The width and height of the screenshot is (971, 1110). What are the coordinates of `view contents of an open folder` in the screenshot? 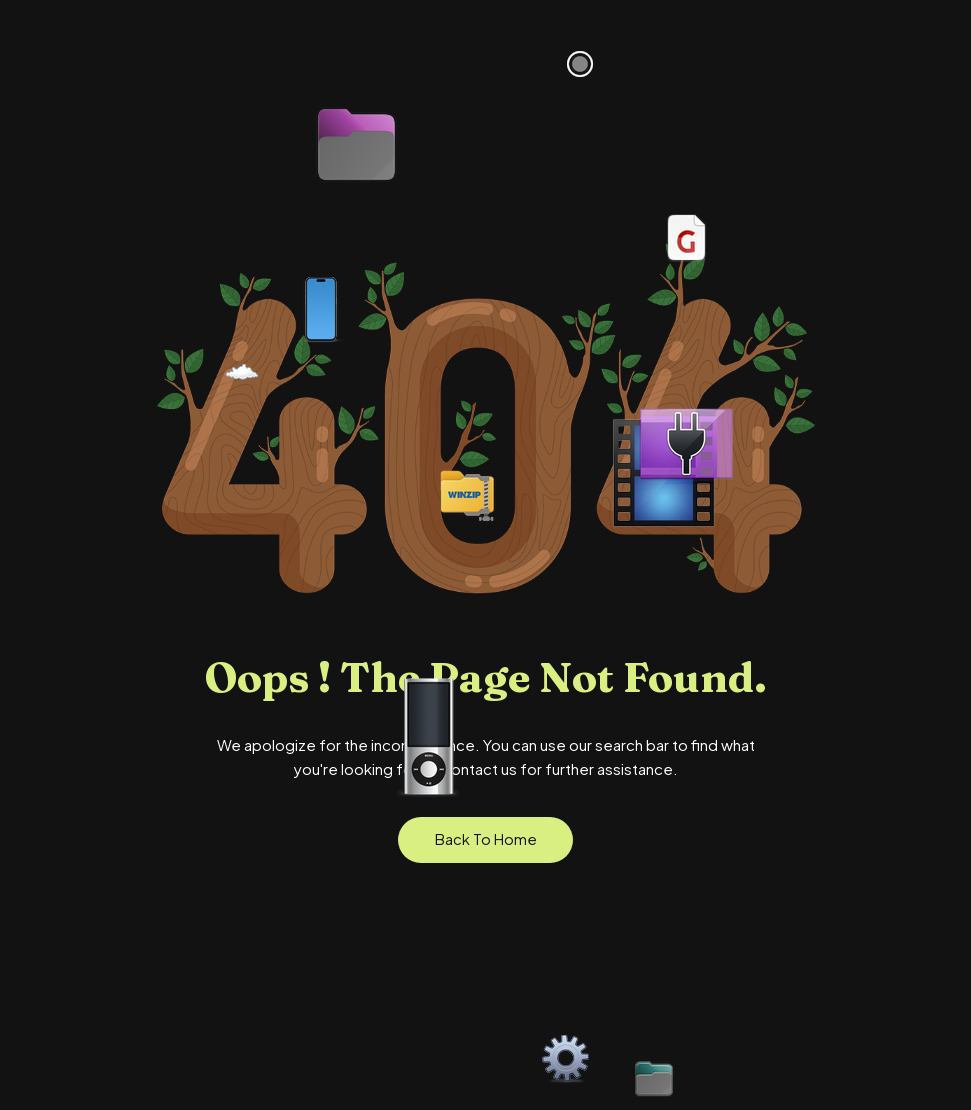 It's located at (654, 1078).